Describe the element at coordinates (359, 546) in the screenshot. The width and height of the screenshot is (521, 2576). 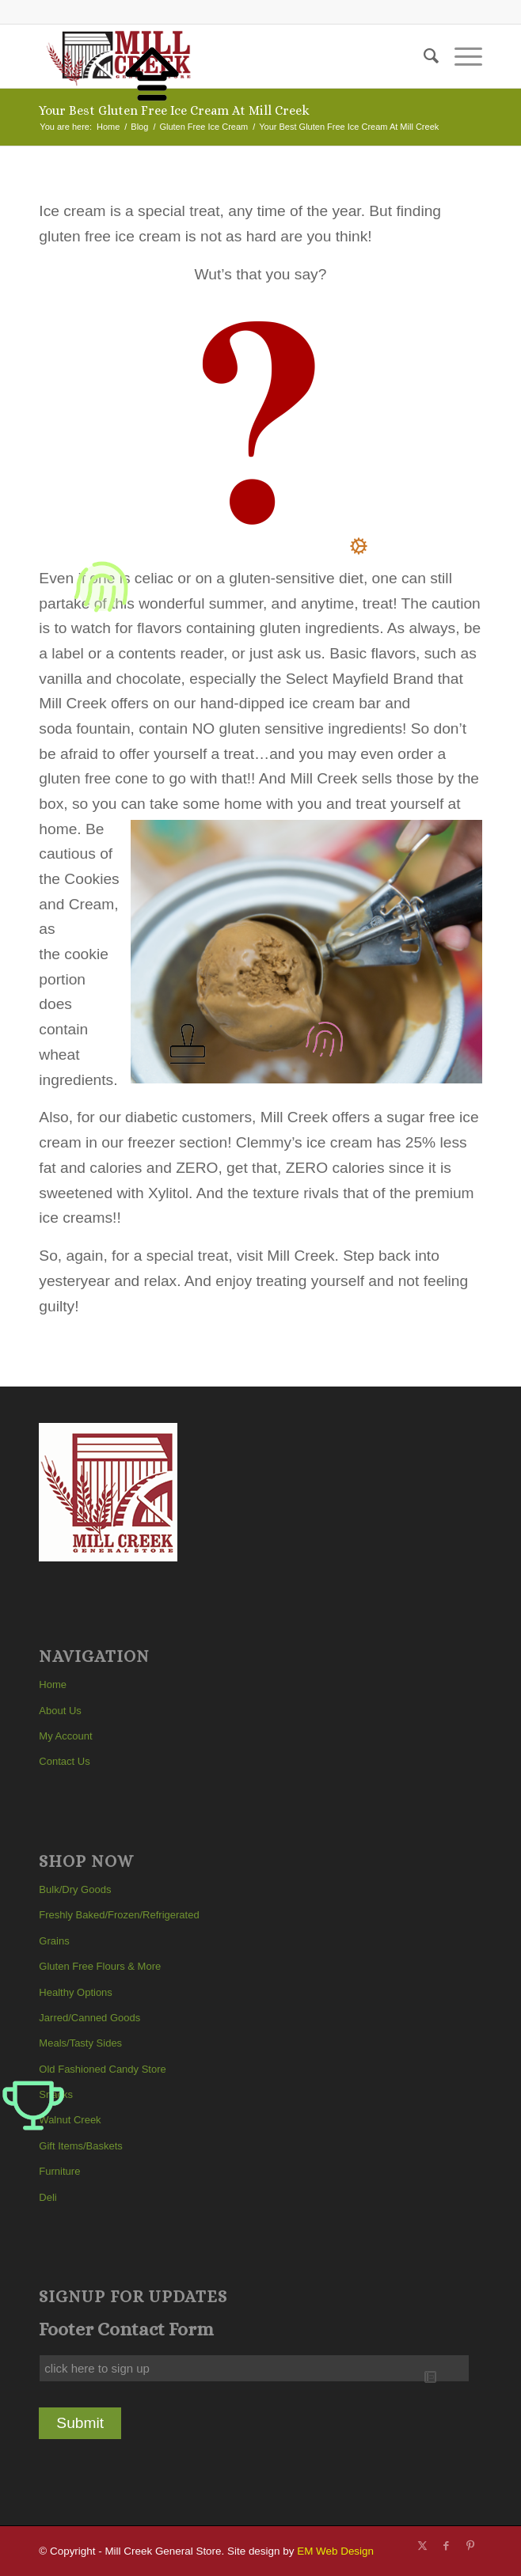
I see `access settings or preferences` at that location.